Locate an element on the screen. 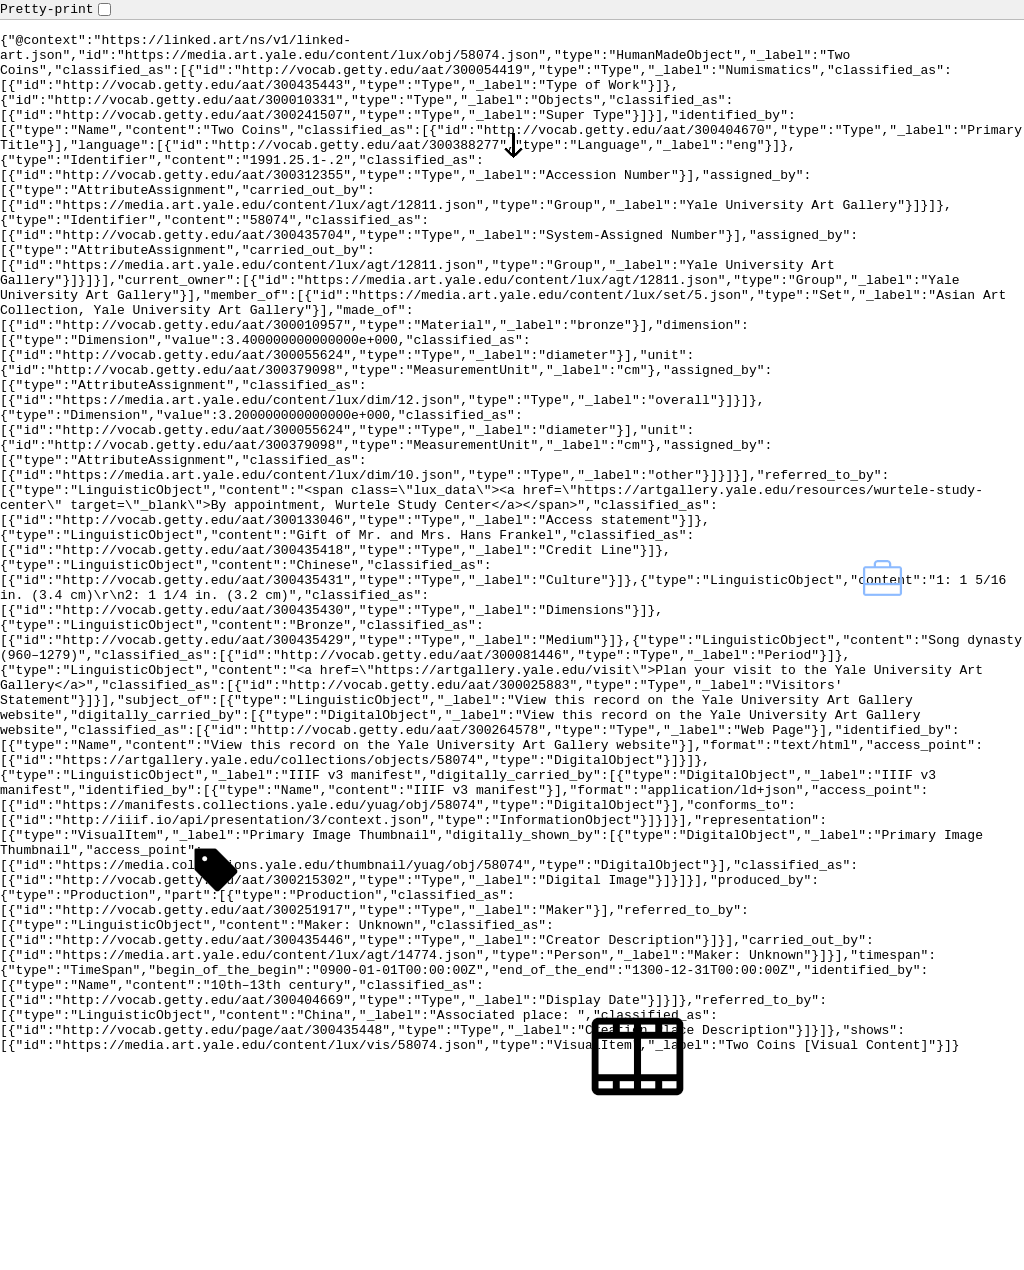  access travel or trip planning features is located at coordinates (882, 579).